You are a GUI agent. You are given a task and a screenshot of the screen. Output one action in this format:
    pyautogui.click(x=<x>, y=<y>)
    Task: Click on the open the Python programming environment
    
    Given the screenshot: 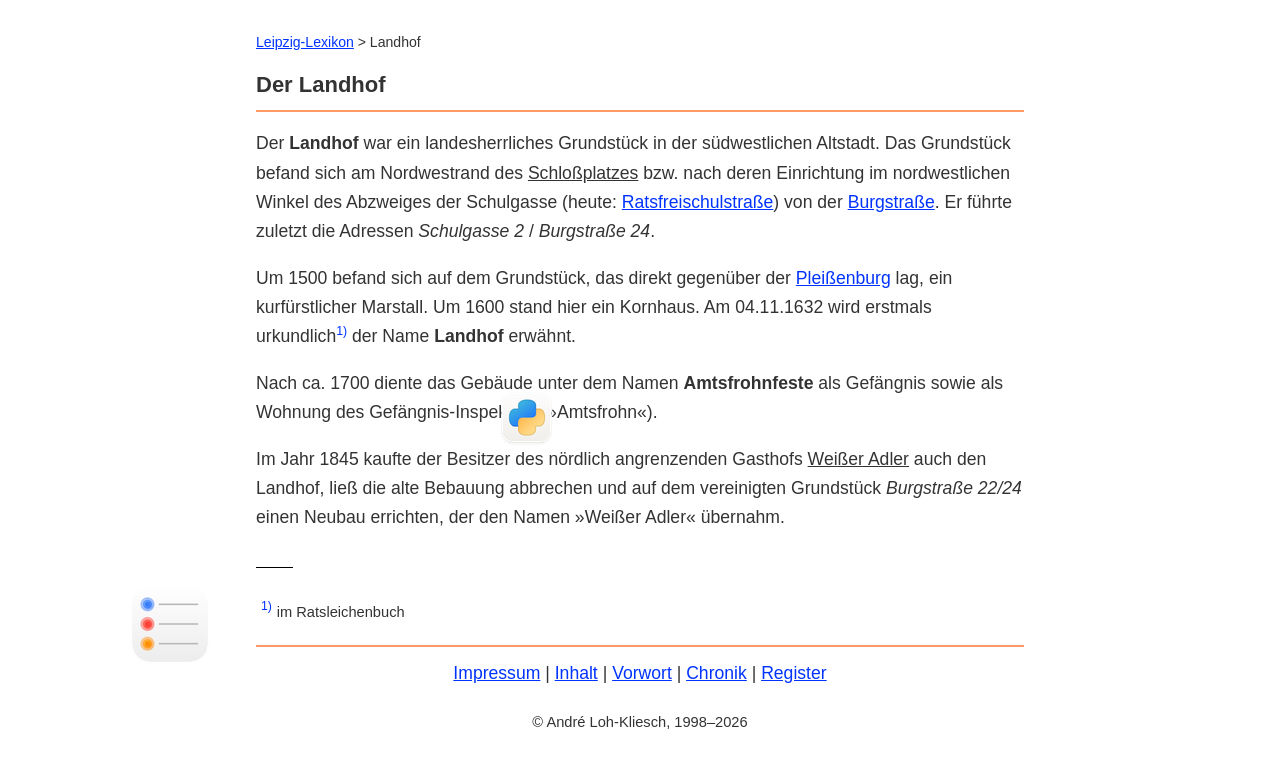 What is the action you would take?
    pyautogui.click(x=526, y=417)
    